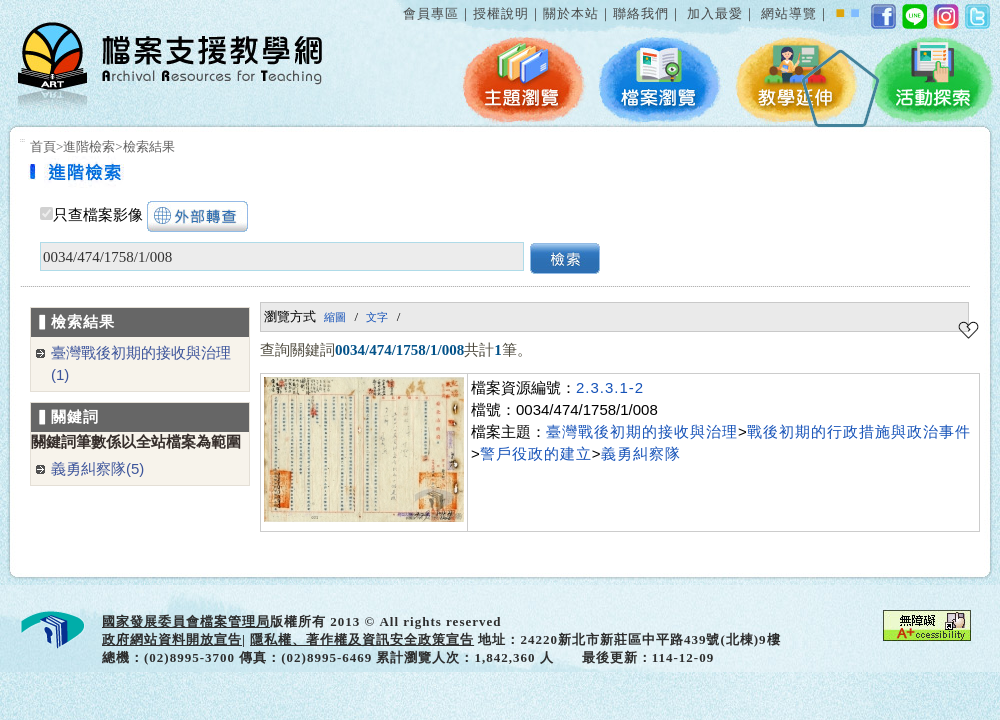  Describe the element at coordinates (968, 329) in the screenshot. I see `unlike or remove from favorites` at that location.